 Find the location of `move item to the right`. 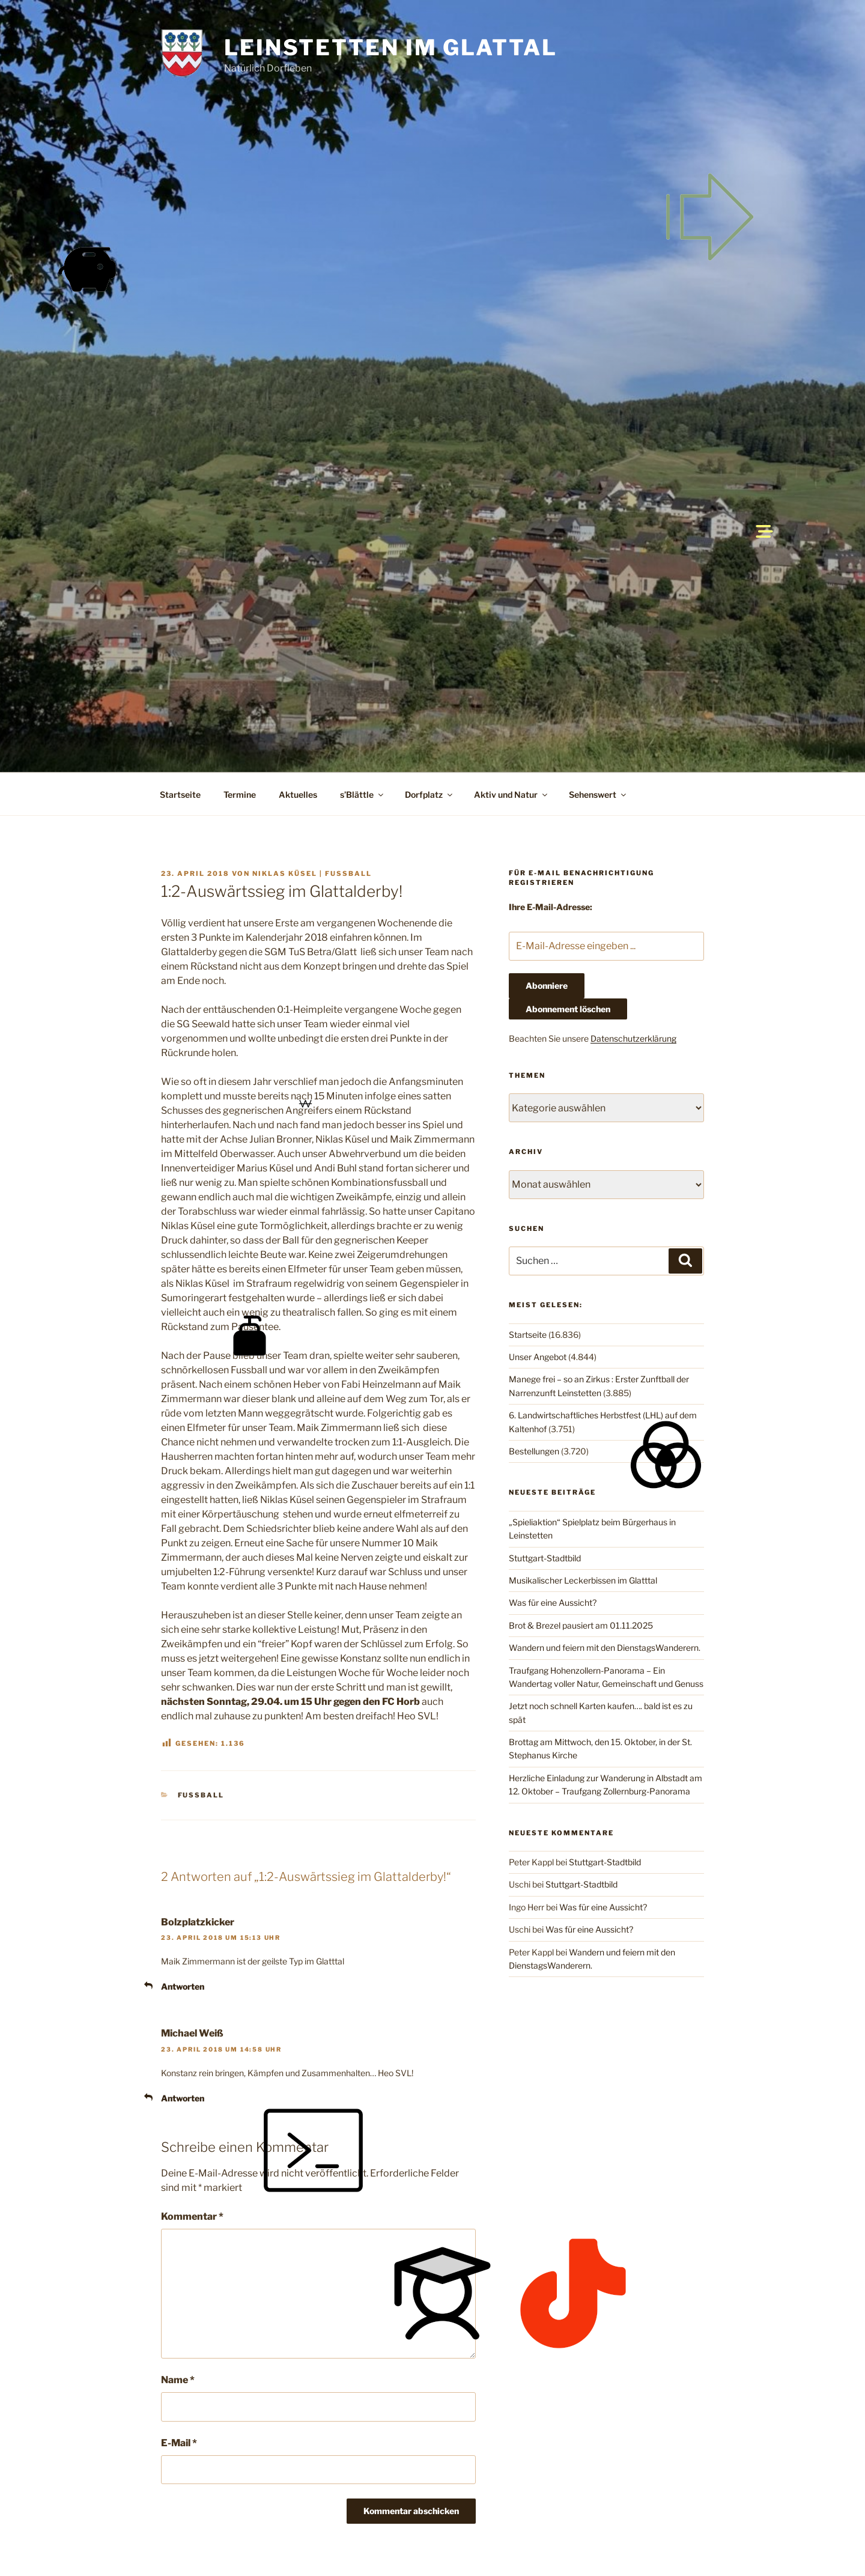

move item to the right is located at coordinates (706, 217).